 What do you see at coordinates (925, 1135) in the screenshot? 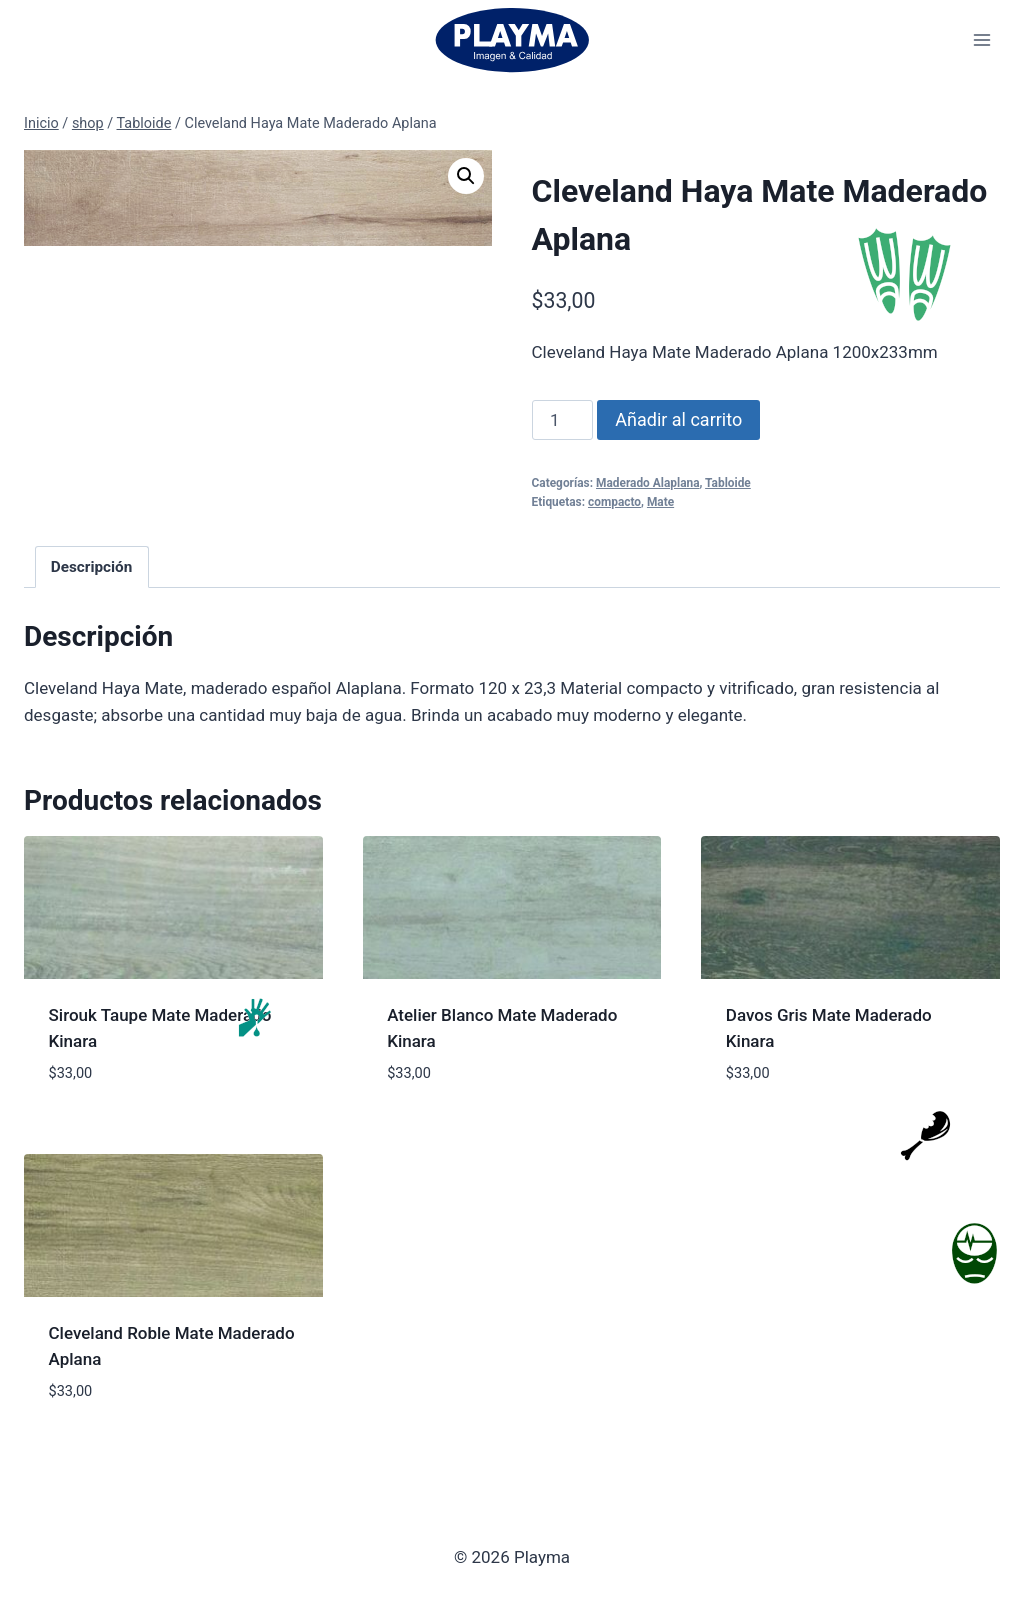
I see `food or hunger indicator in a game` at bounding box center [925, 1135].